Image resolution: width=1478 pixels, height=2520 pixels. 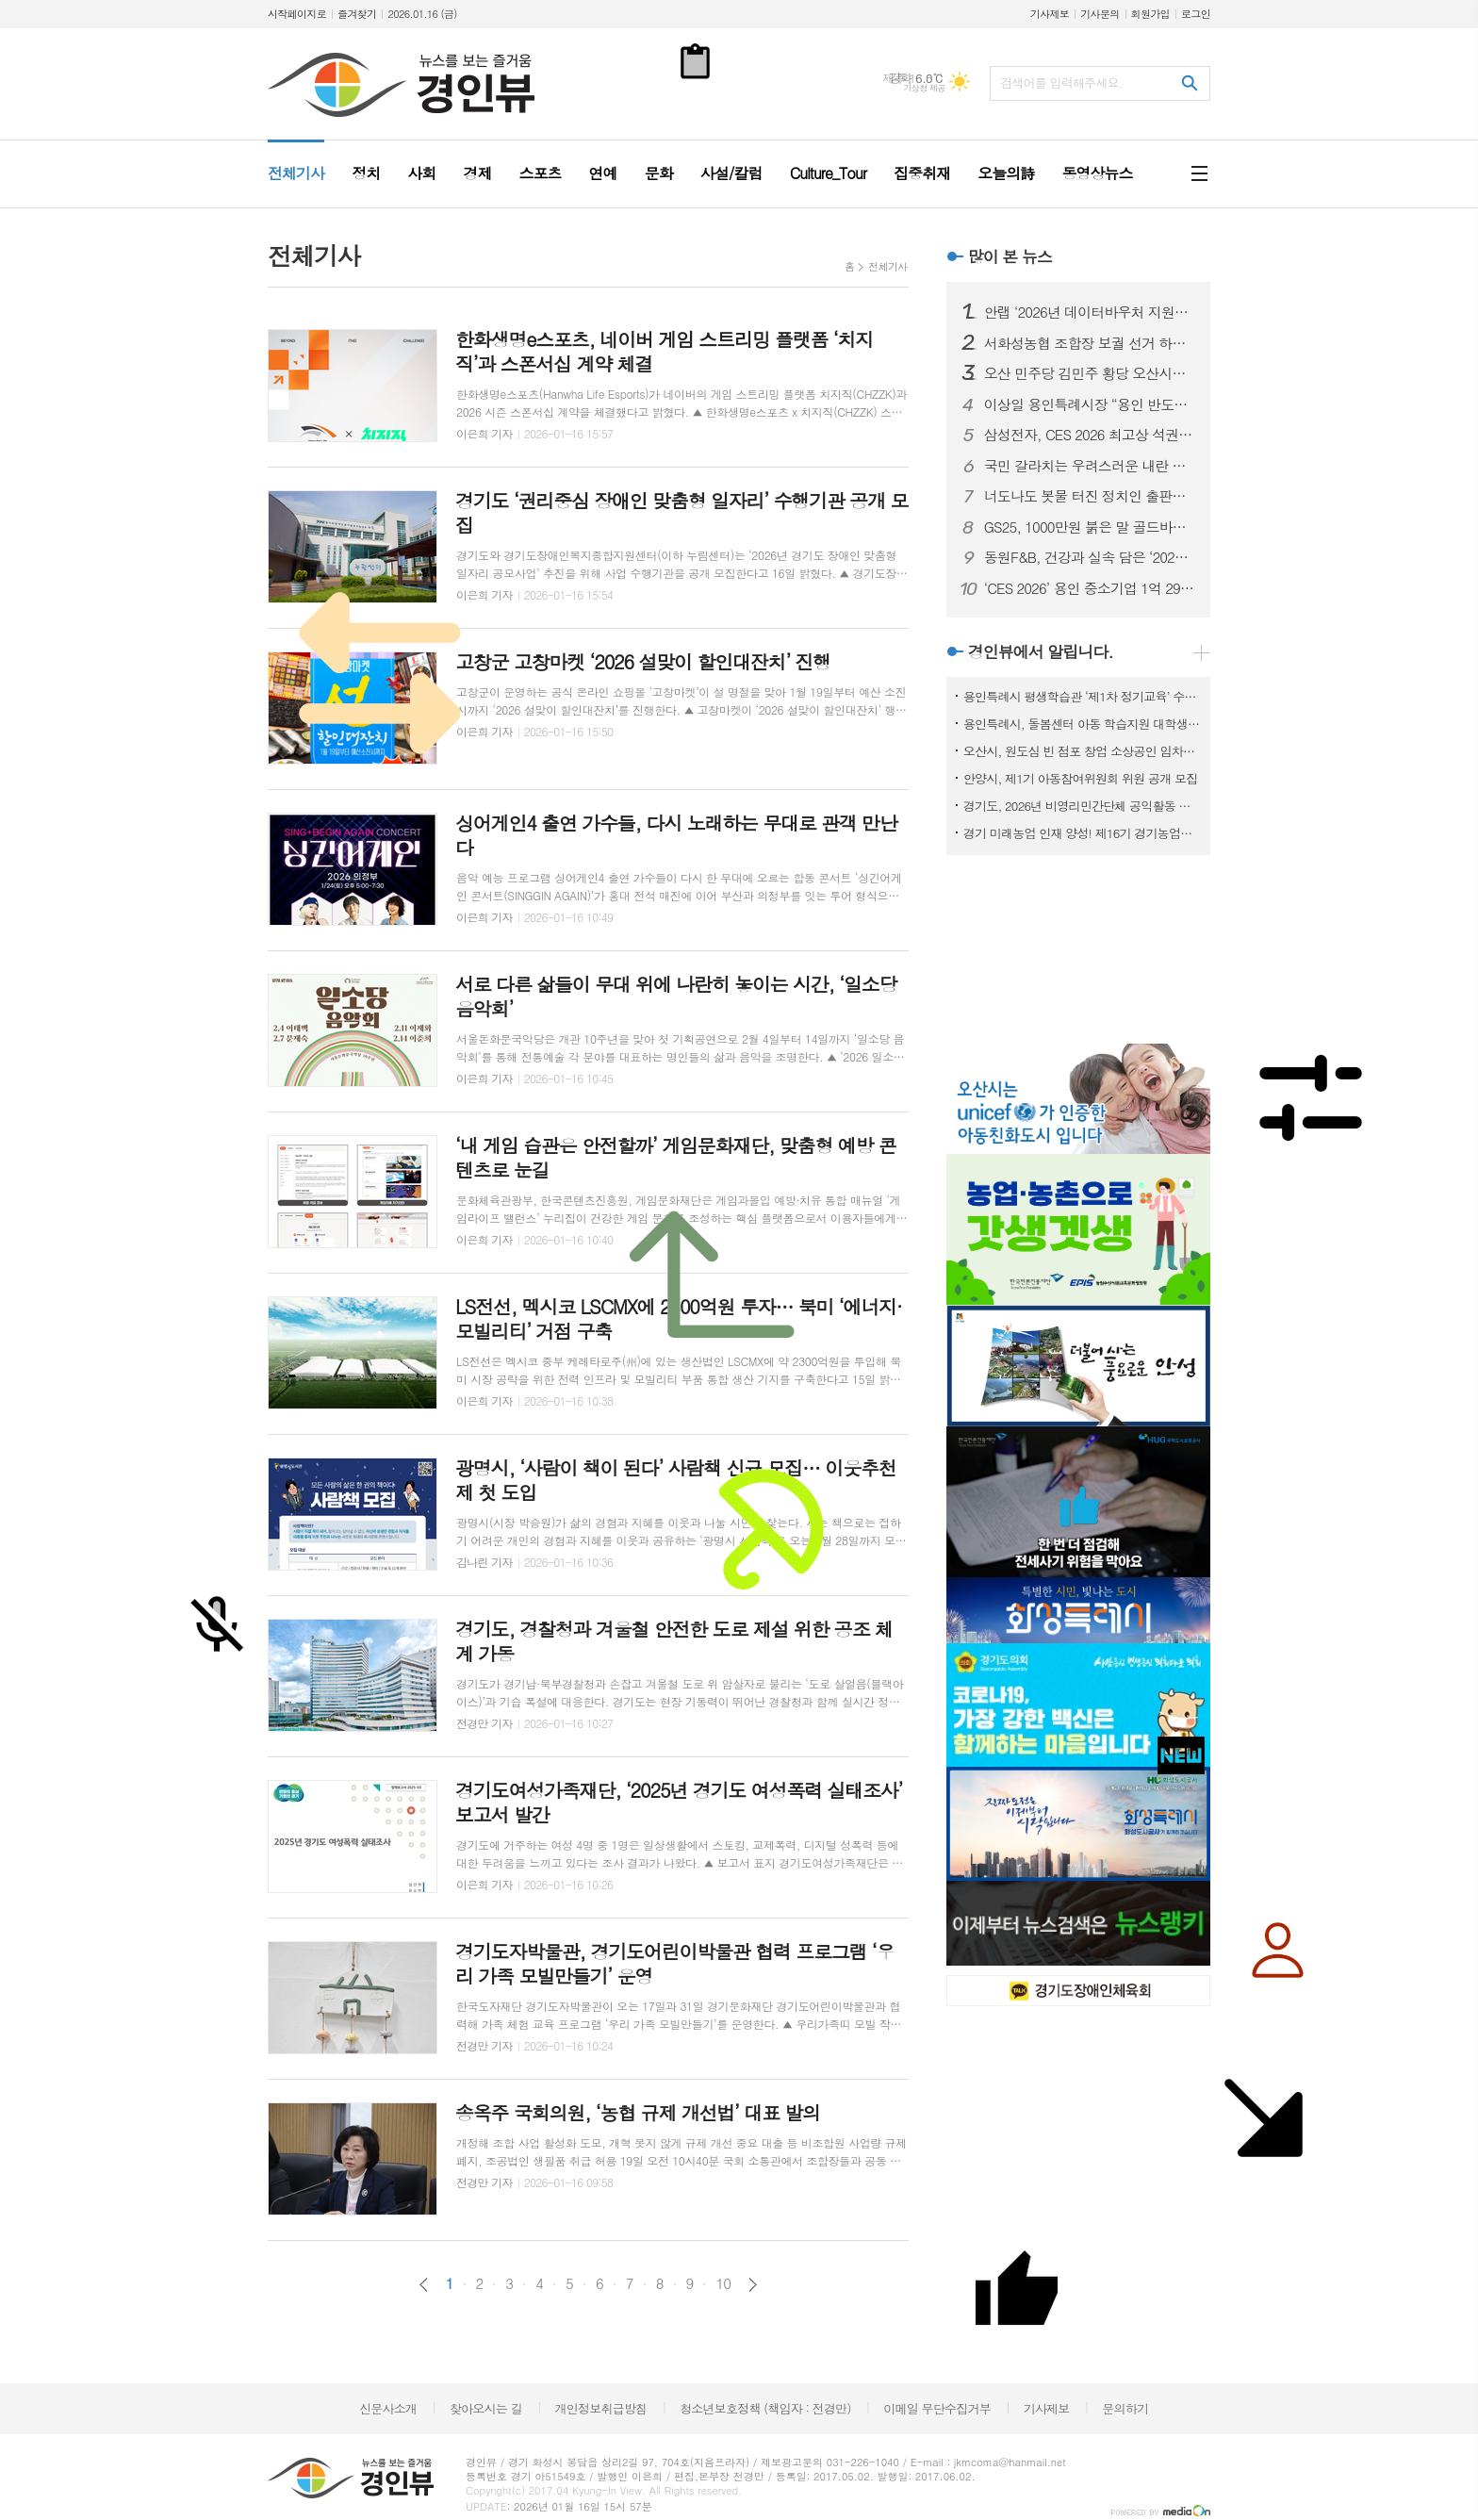 What do you see at coordinates (695, 62) in the screenshot?
I see `paste content from clipboard` at bounding box center [695, 62].